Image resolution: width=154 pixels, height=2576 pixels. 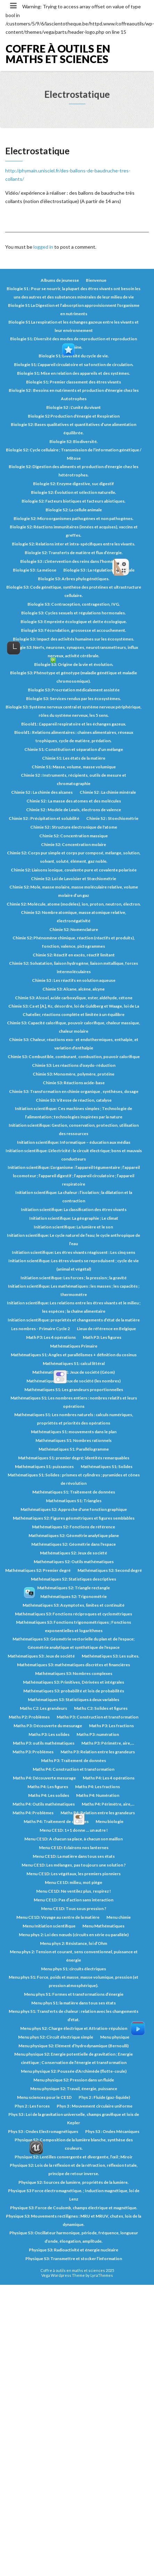 I want to click on open calligra stage presentation app, so click(x=138, y=2028).